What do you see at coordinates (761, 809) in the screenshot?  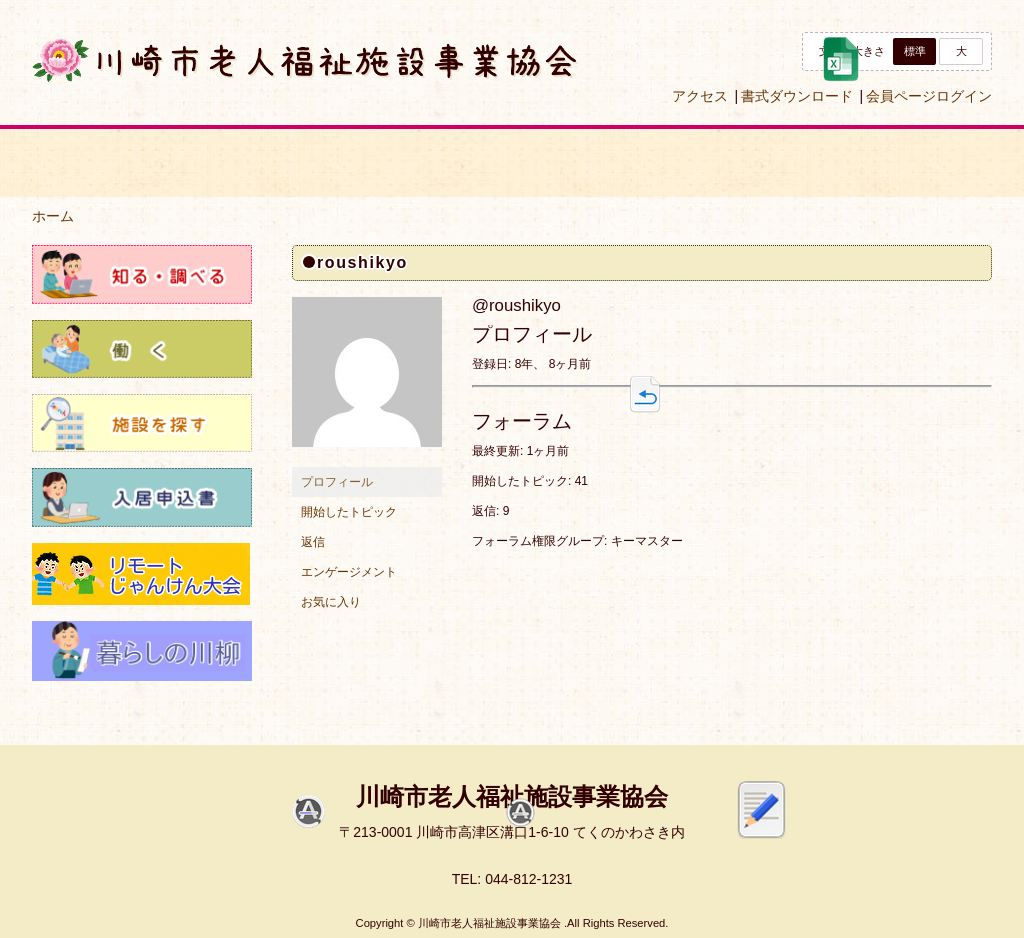 I see `open the software learning center` at bounding box center [761, 809].